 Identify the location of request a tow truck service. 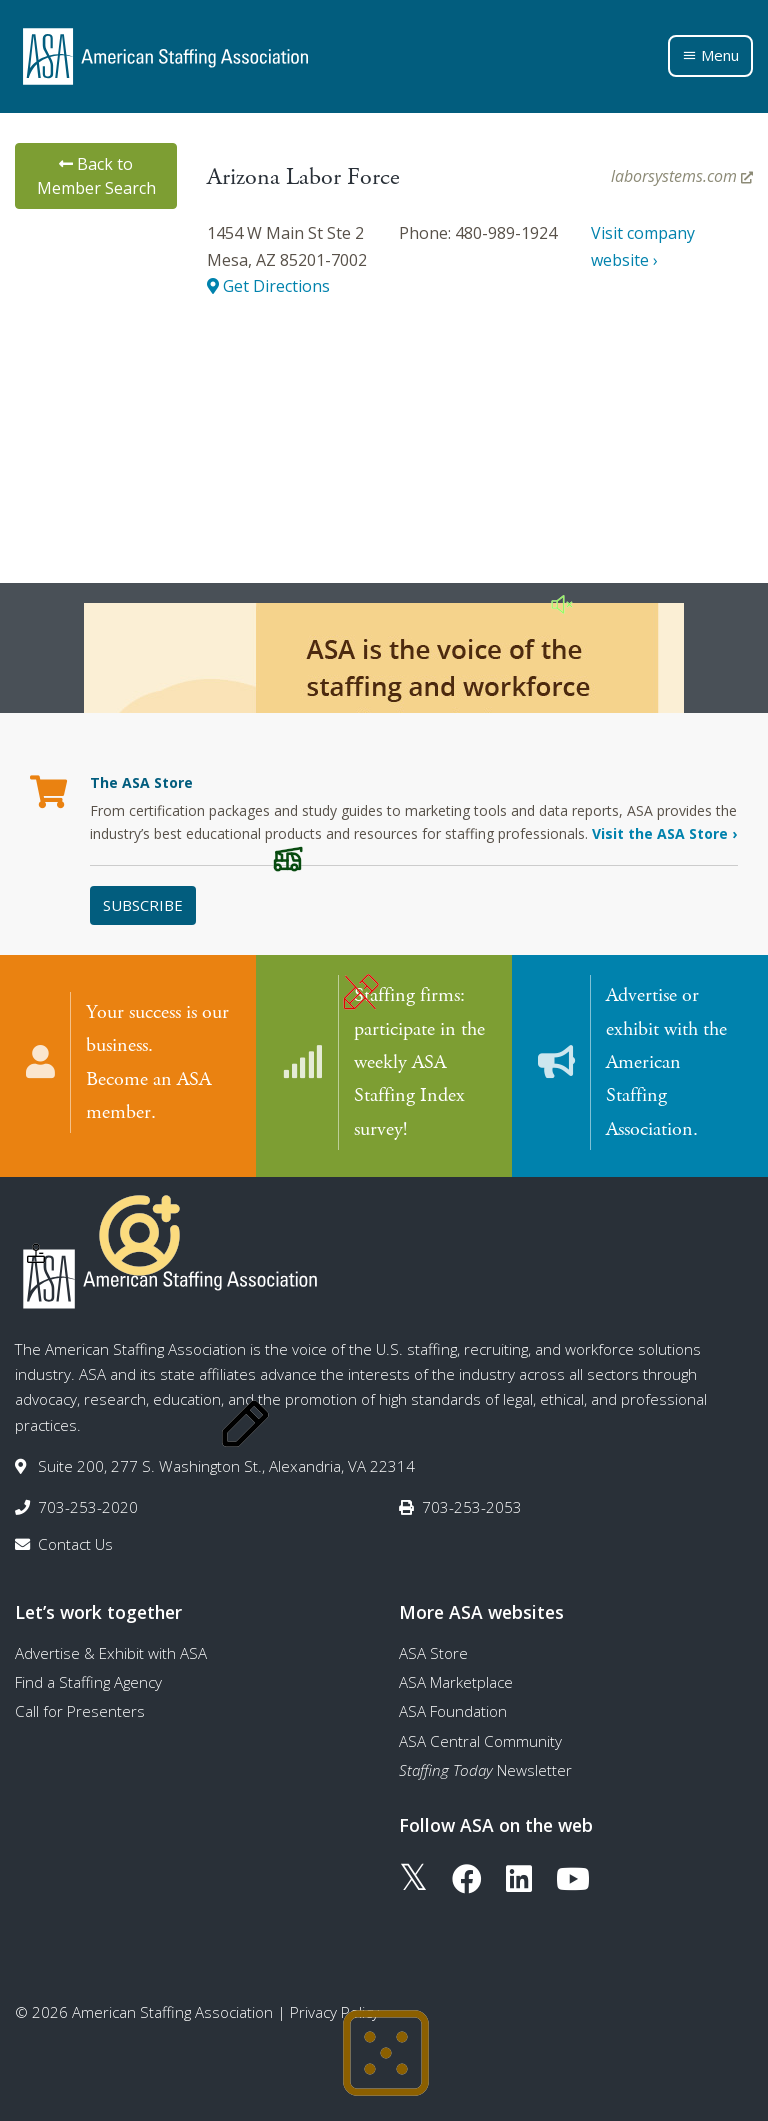
(287, 860).